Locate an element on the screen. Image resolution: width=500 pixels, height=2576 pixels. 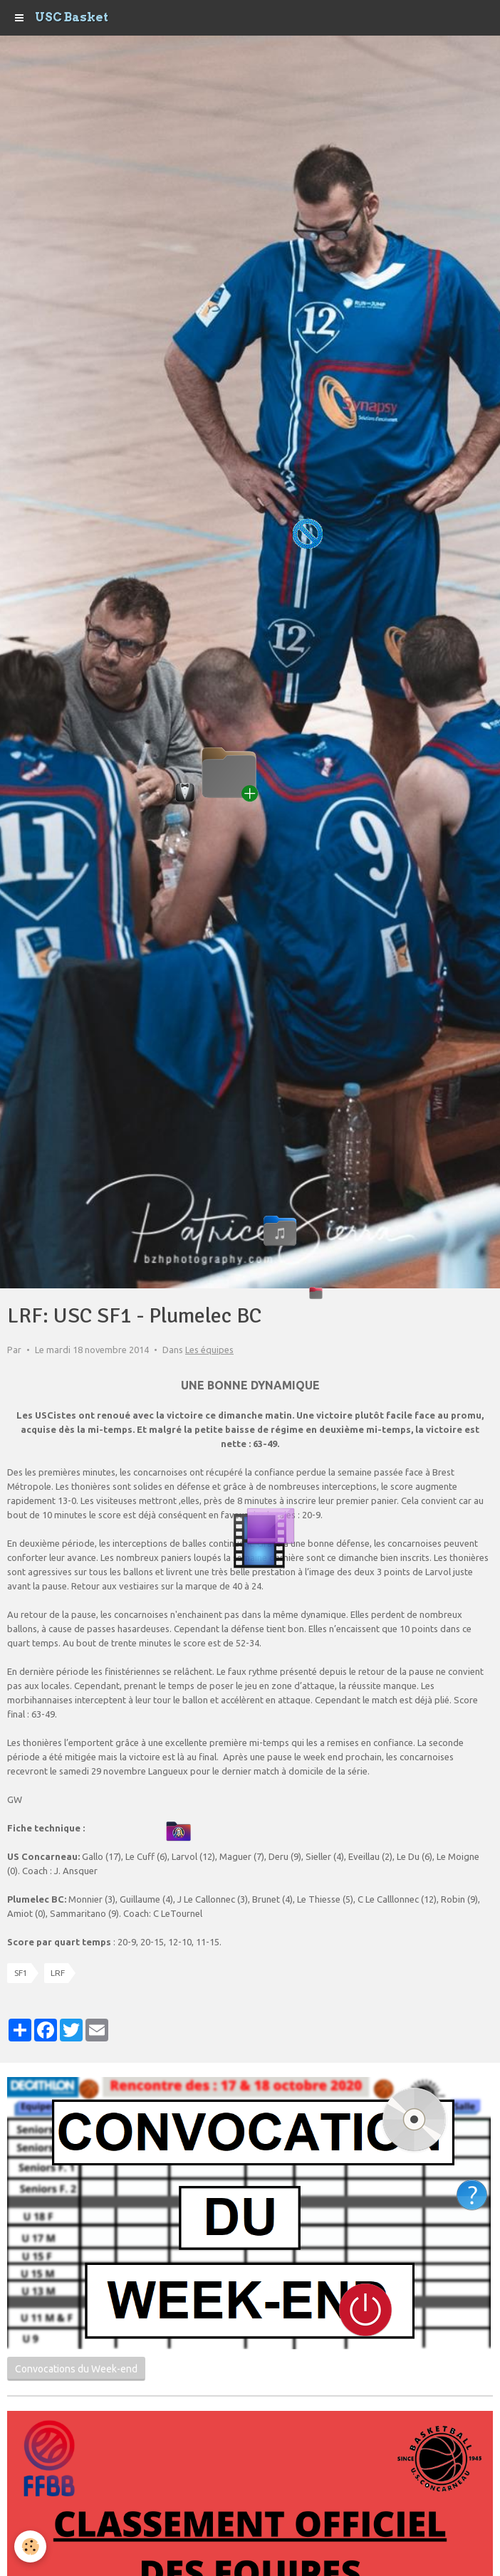
filter media library by type or category is located at coordinates (264, 1537).